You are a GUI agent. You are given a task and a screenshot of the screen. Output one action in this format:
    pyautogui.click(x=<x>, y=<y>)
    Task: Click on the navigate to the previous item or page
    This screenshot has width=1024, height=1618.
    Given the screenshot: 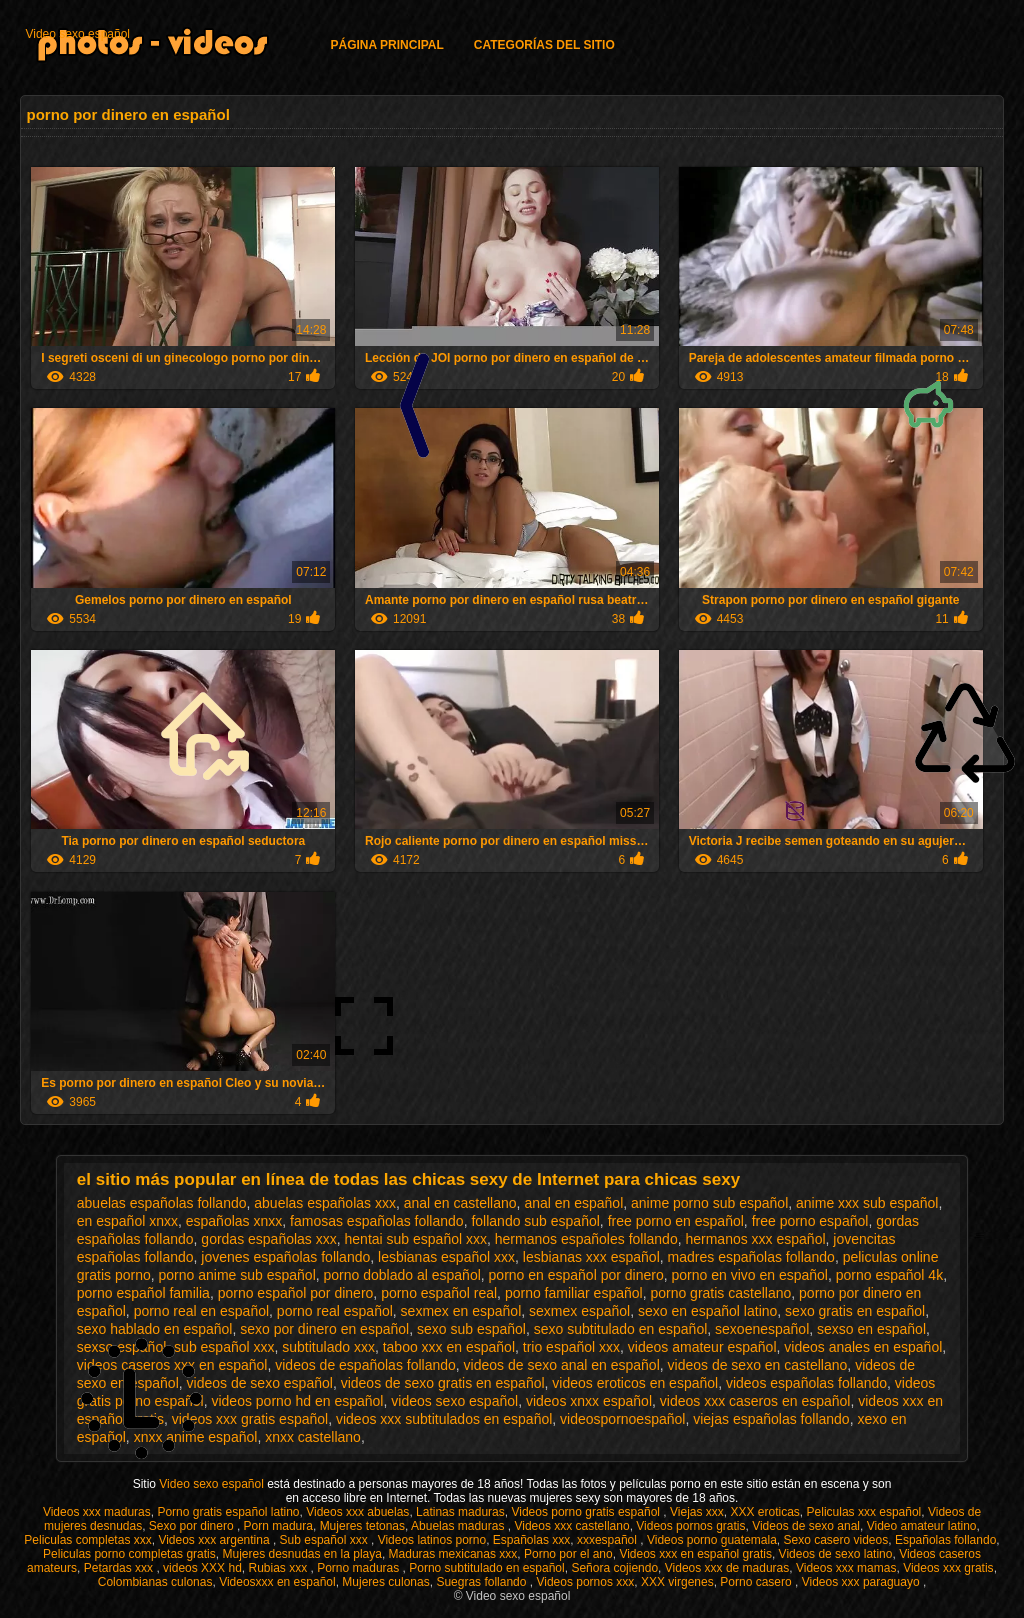 What is the action you would take?
    pyautogui.click(x=417, y=405)
    